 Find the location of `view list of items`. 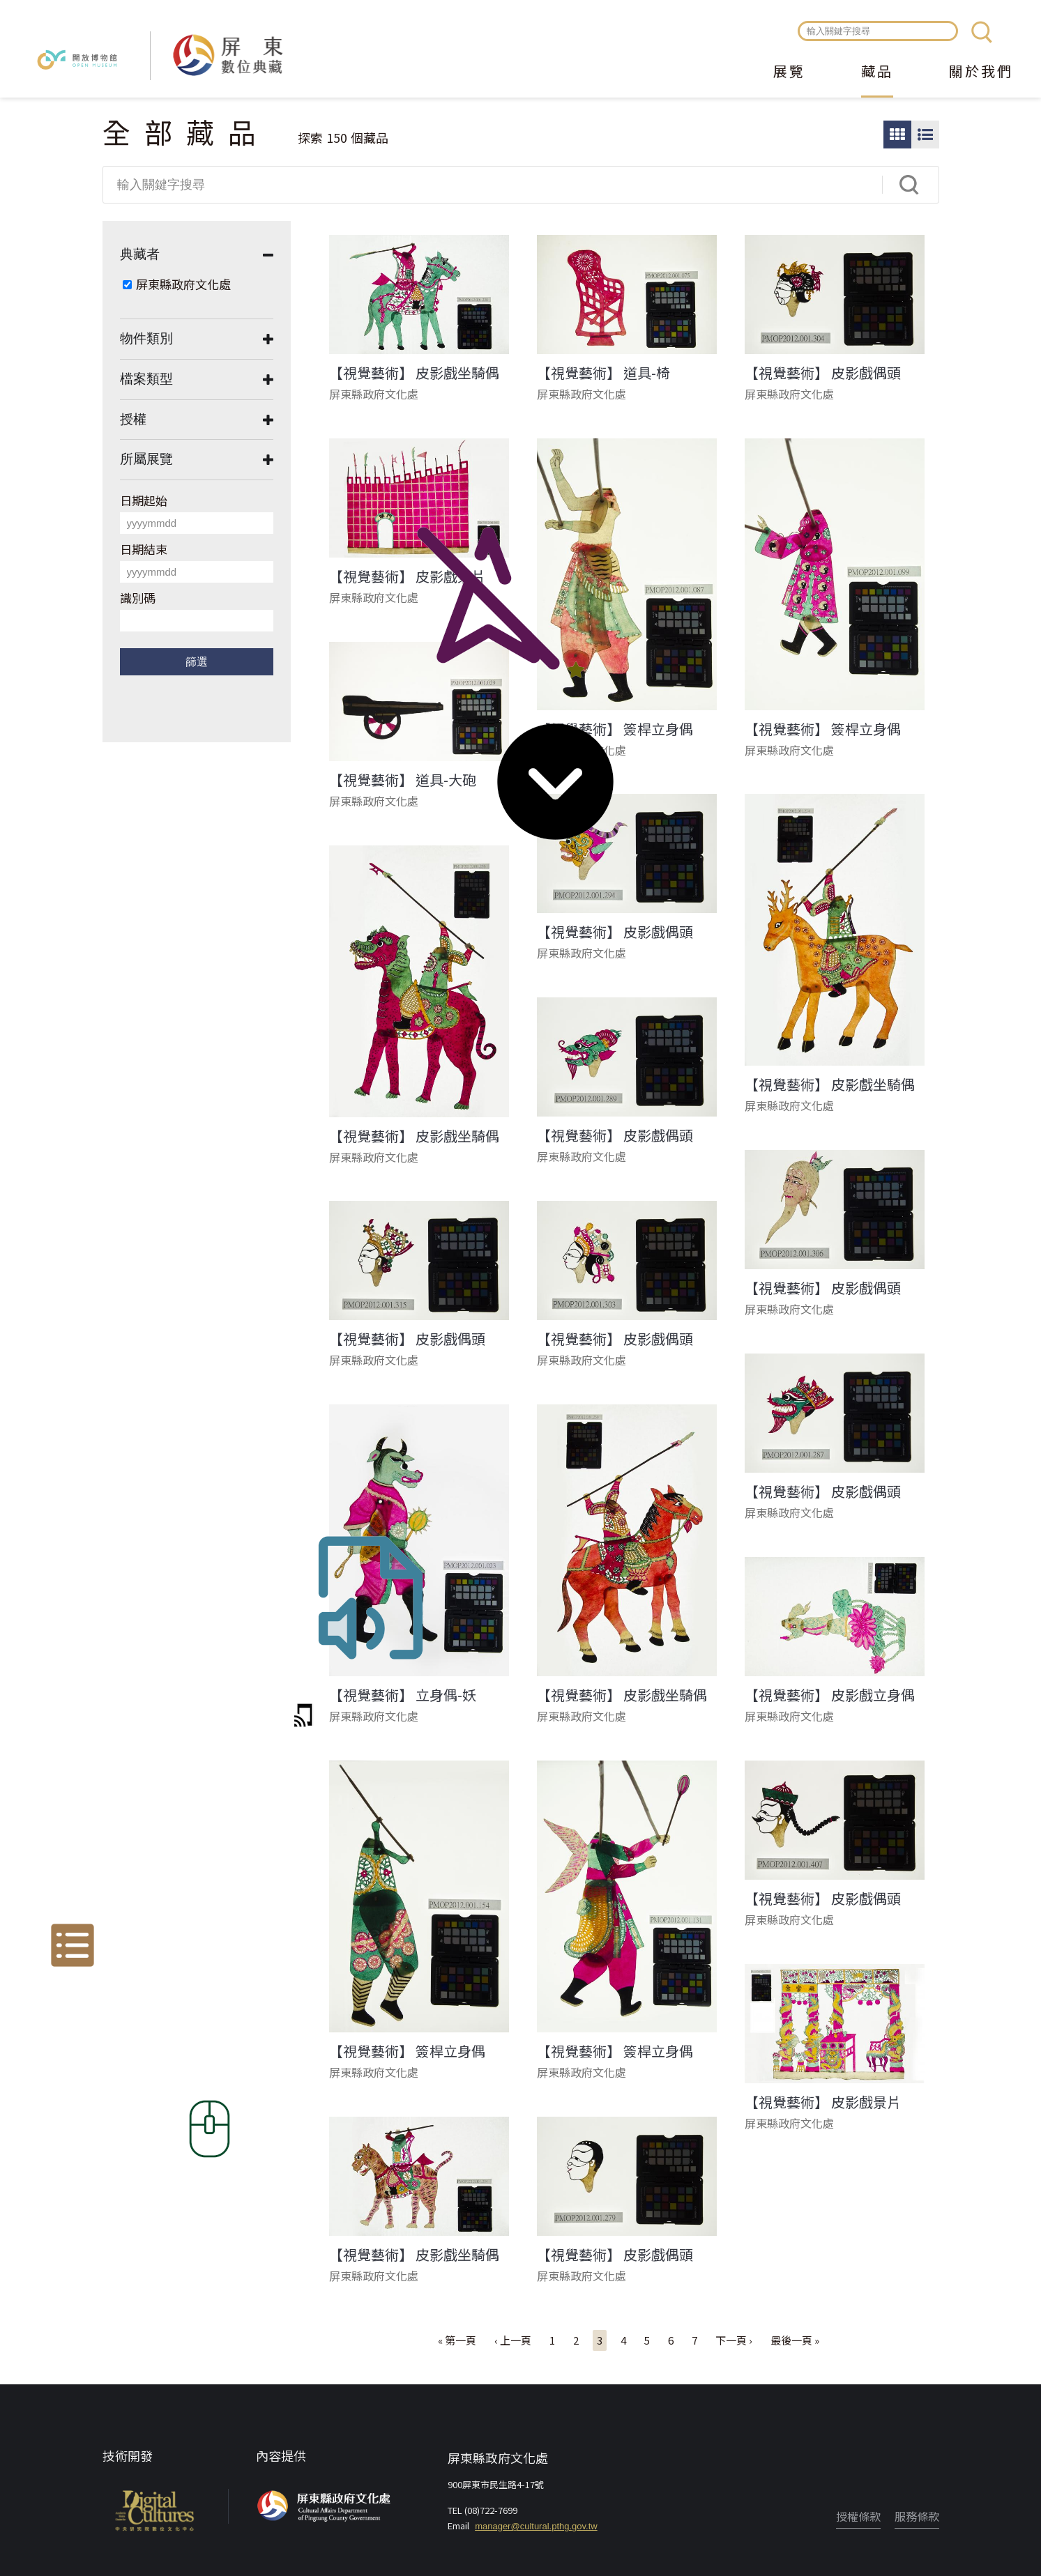

view list of items is located at coordinates (73, 1945).